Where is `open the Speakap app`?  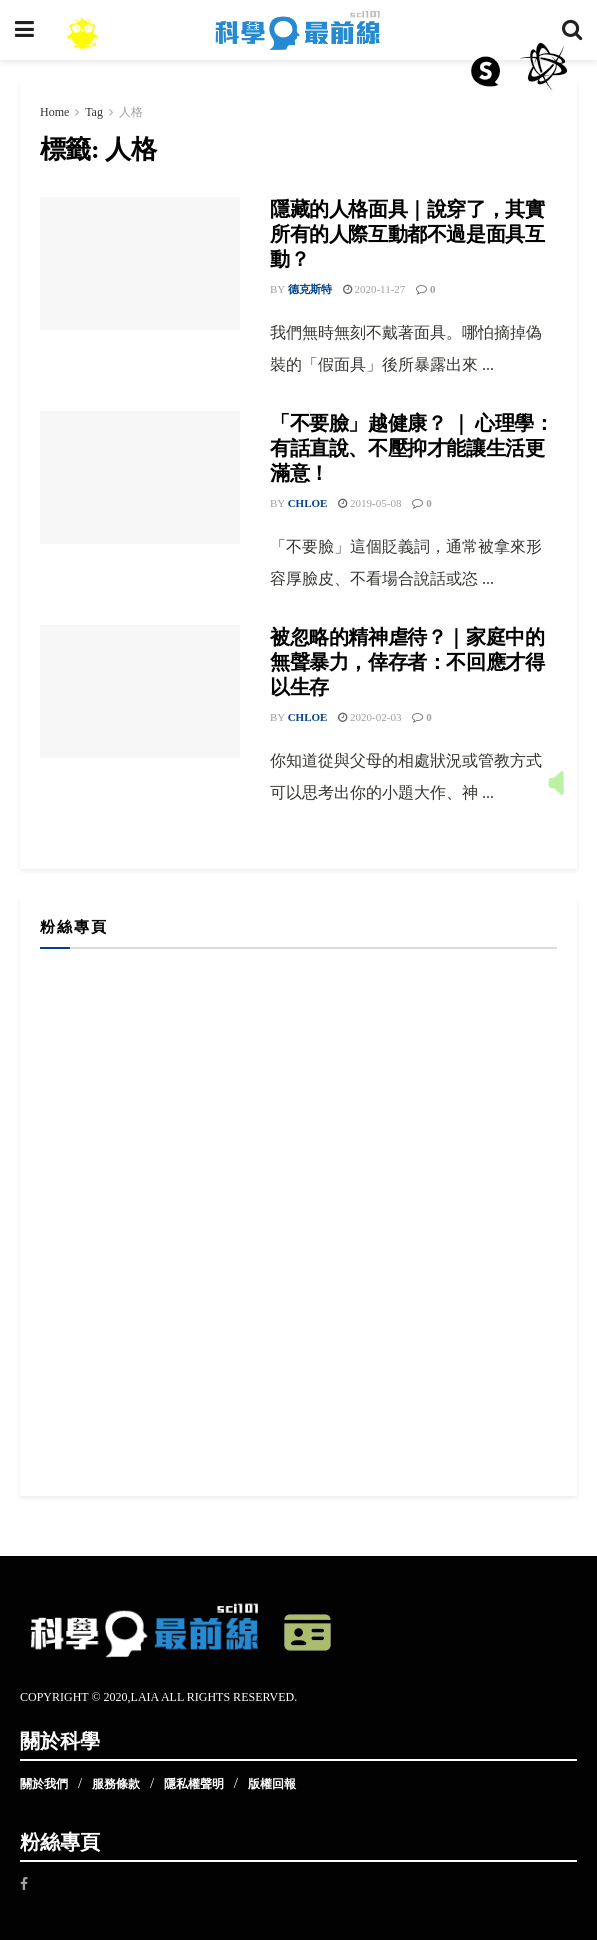 open the Speakap app is located at coordinates (485, 71).